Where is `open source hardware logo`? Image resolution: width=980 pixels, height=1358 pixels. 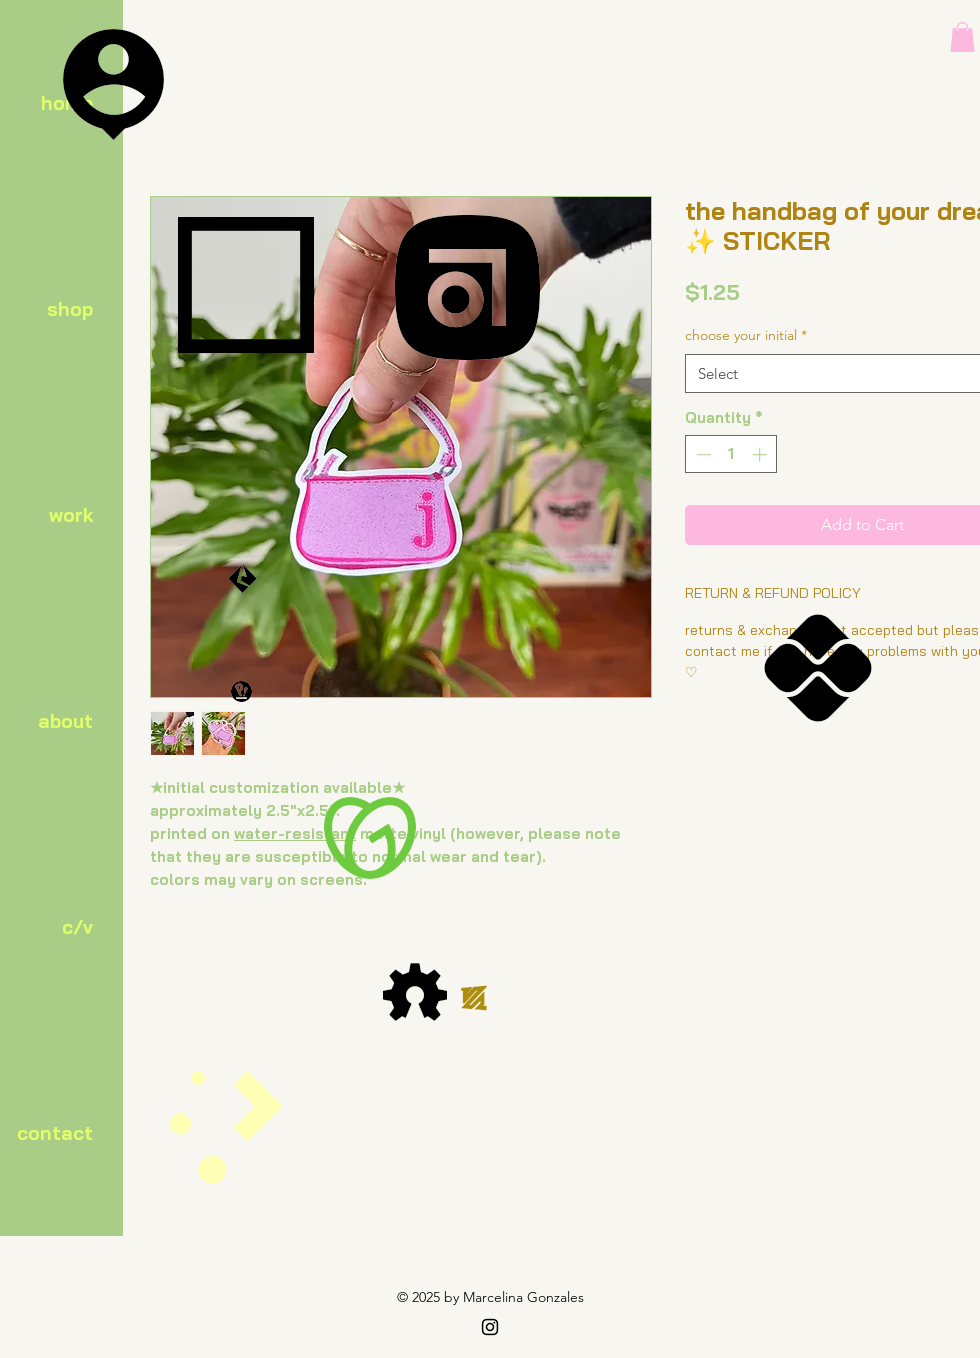
open source hardware logo is located at coordinates (415, 992).